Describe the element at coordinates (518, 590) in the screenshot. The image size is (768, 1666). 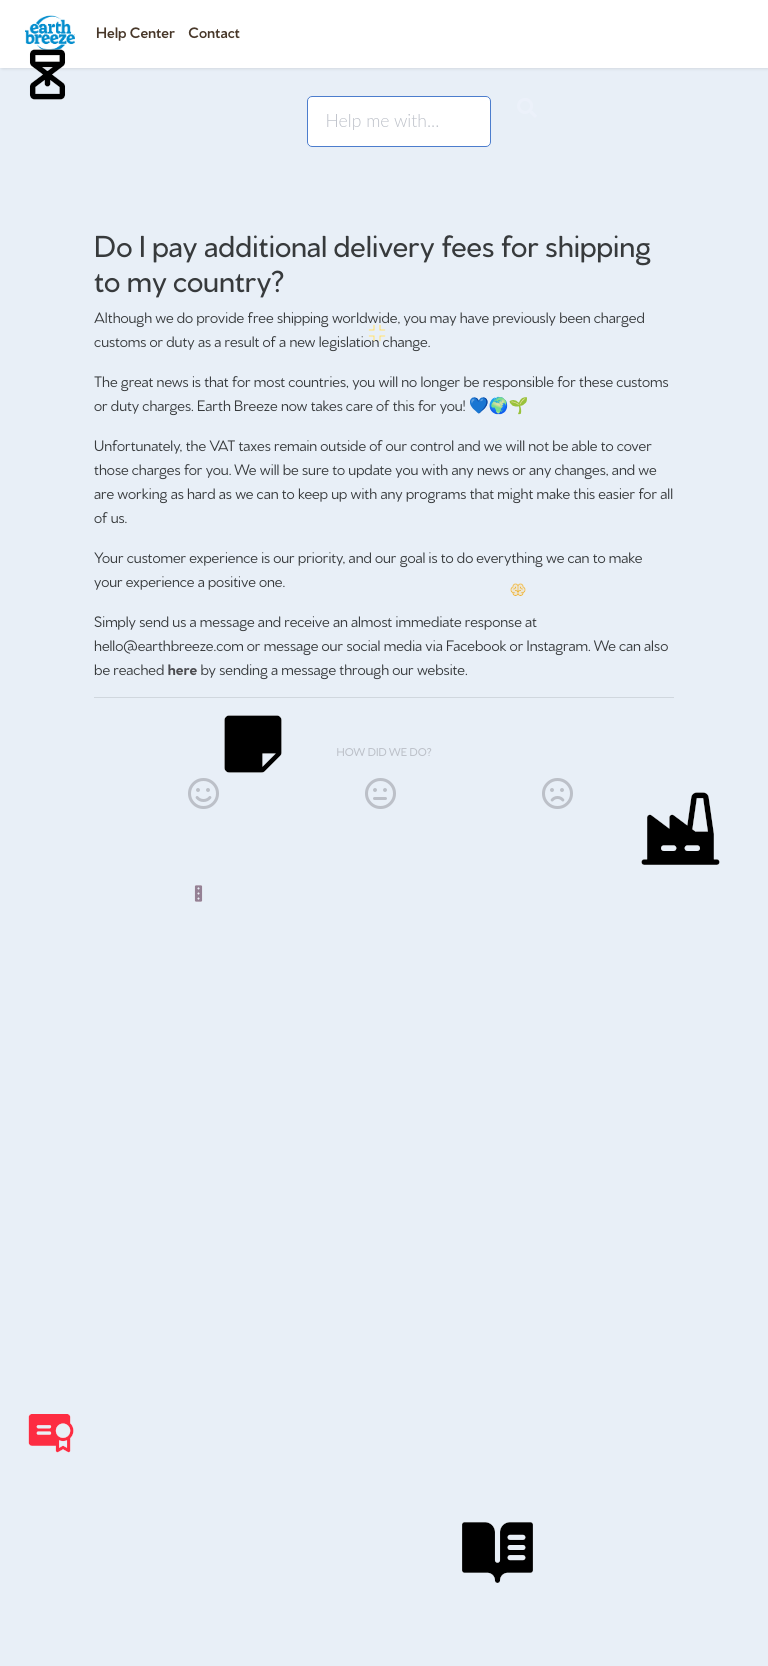
I see `access AI or smart features` at that location.